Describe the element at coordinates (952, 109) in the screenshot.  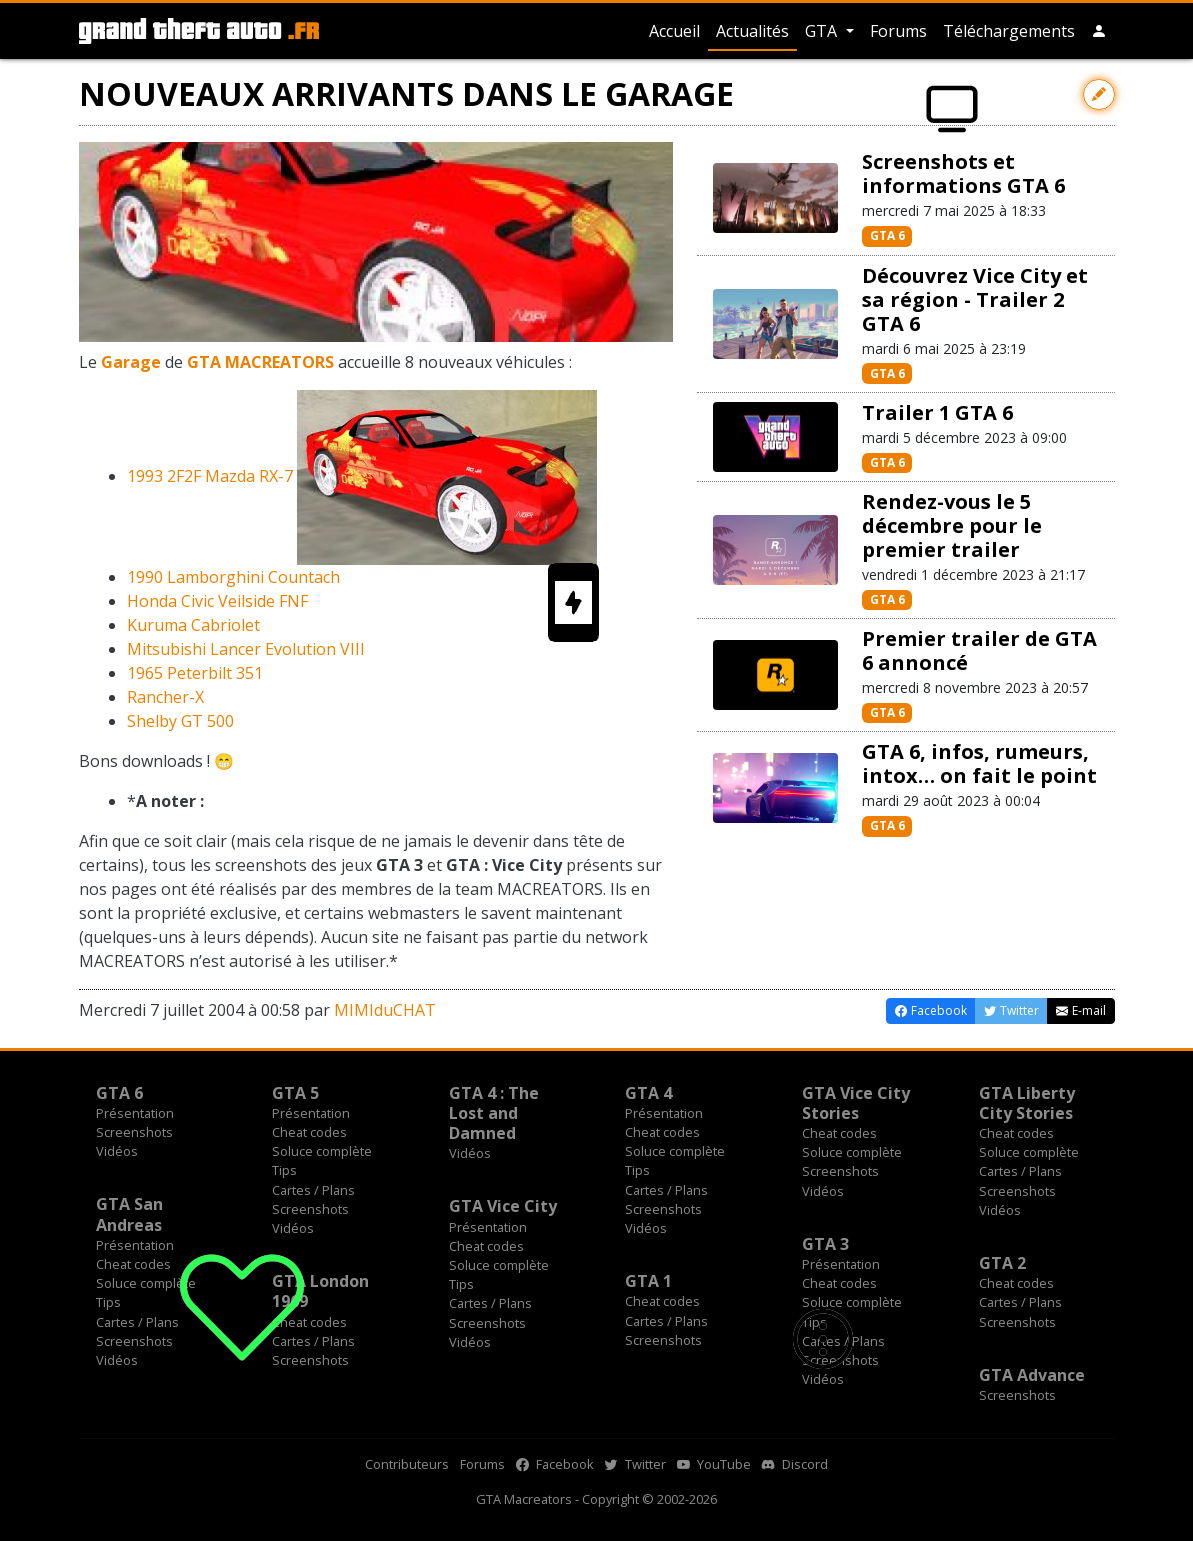
I see `access tv or display settings` at that location.